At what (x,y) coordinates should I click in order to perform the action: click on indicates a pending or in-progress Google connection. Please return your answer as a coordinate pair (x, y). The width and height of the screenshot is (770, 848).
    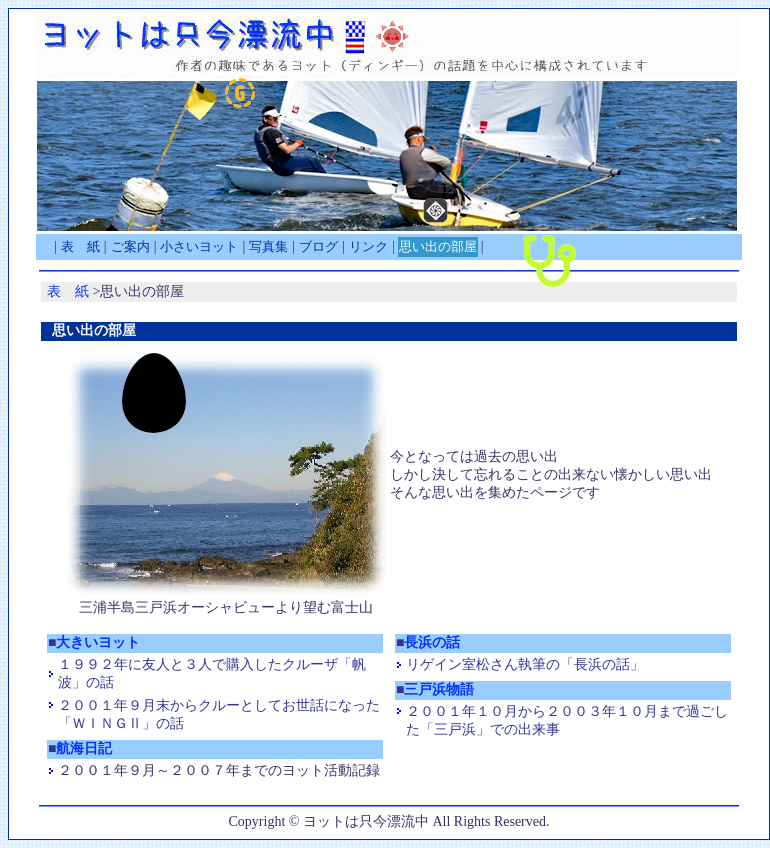
    Looking at the image, I should click on (240, 93).